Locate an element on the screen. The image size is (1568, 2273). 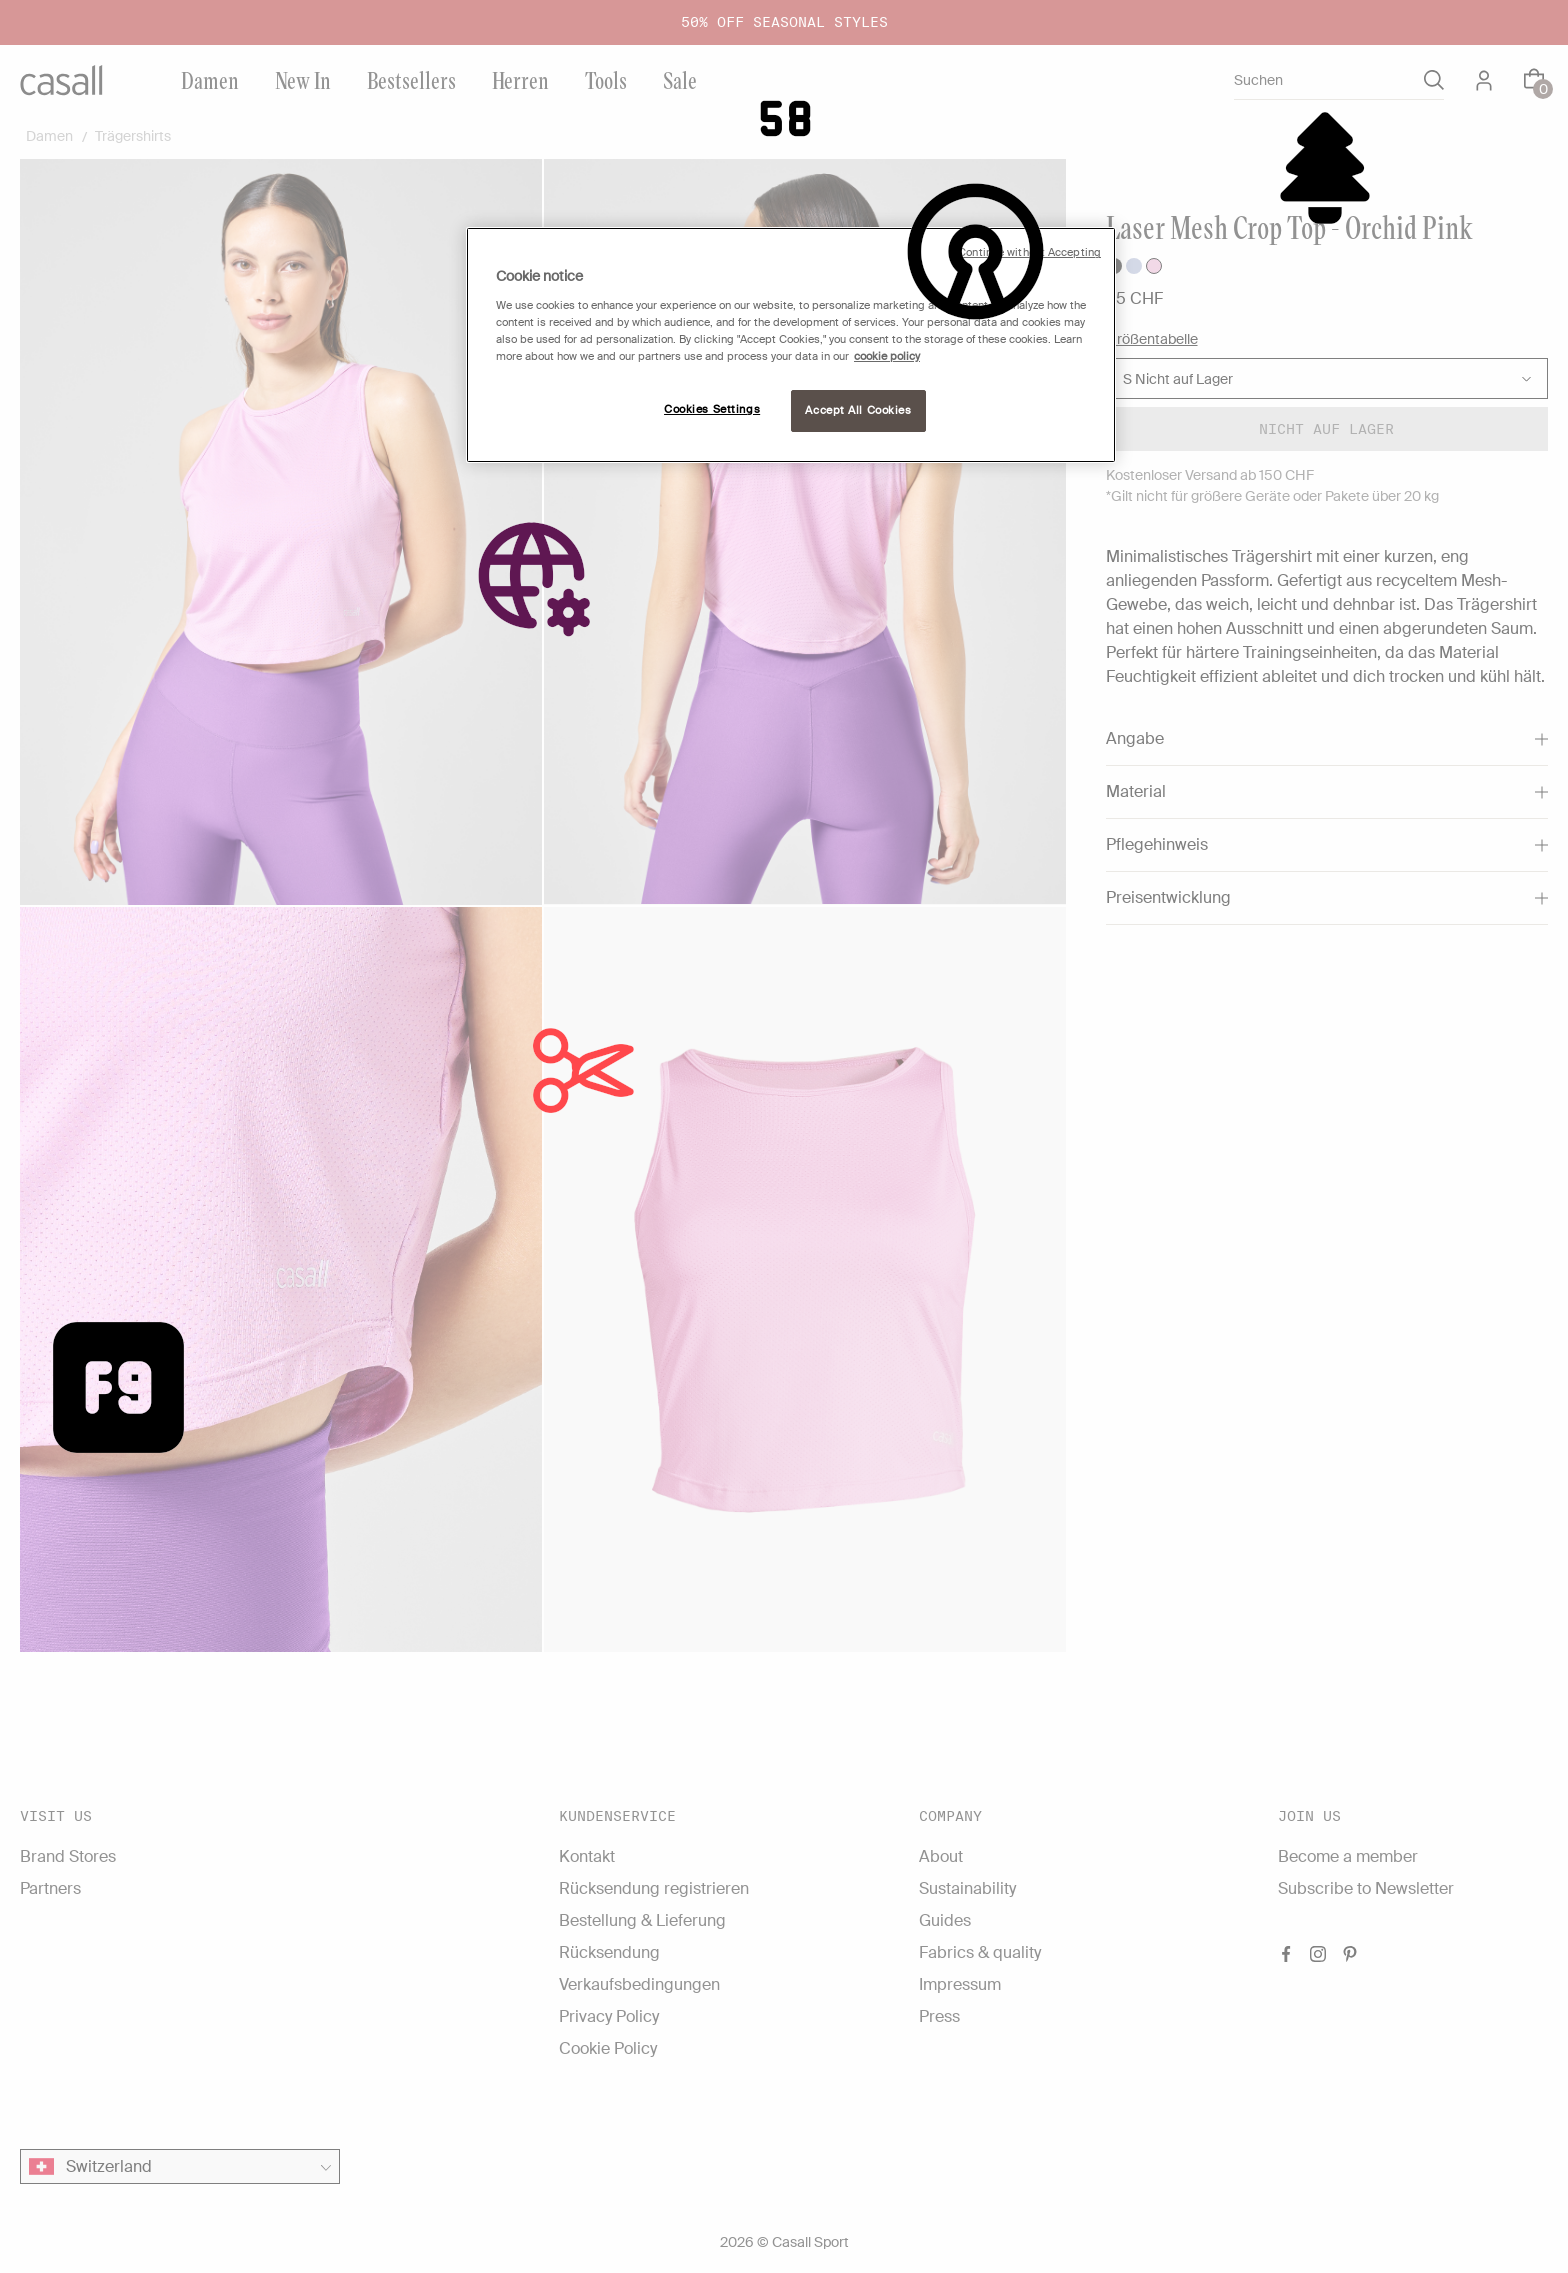
cut selected content is located at coordinates (582, 1070).